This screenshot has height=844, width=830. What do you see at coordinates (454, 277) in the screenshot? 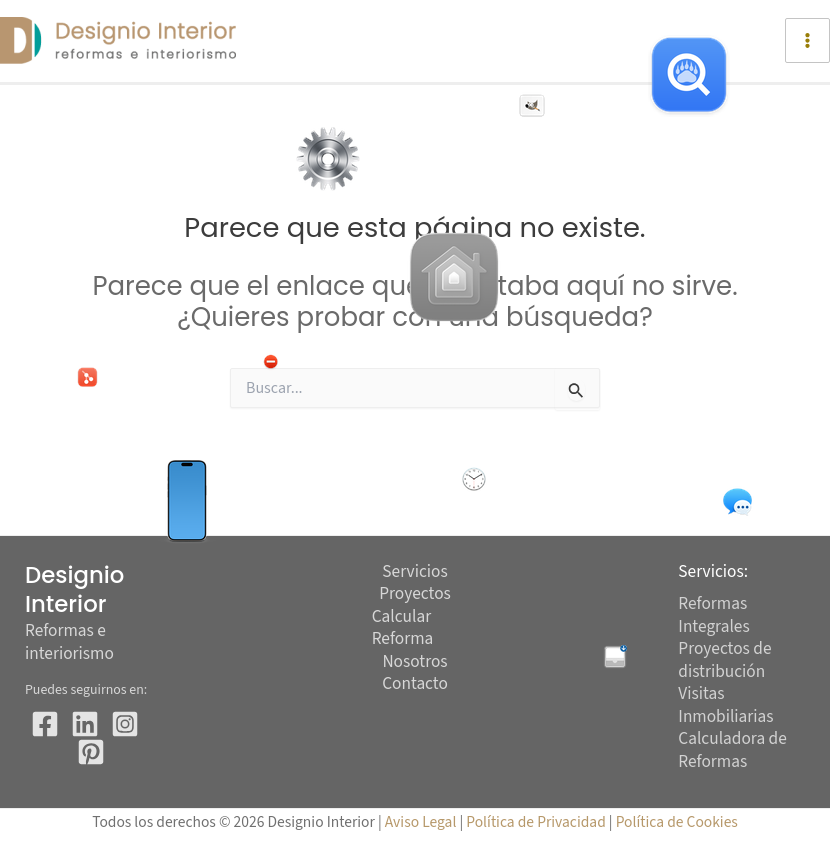
I see `open the home app` at bounding box center [454, 277].